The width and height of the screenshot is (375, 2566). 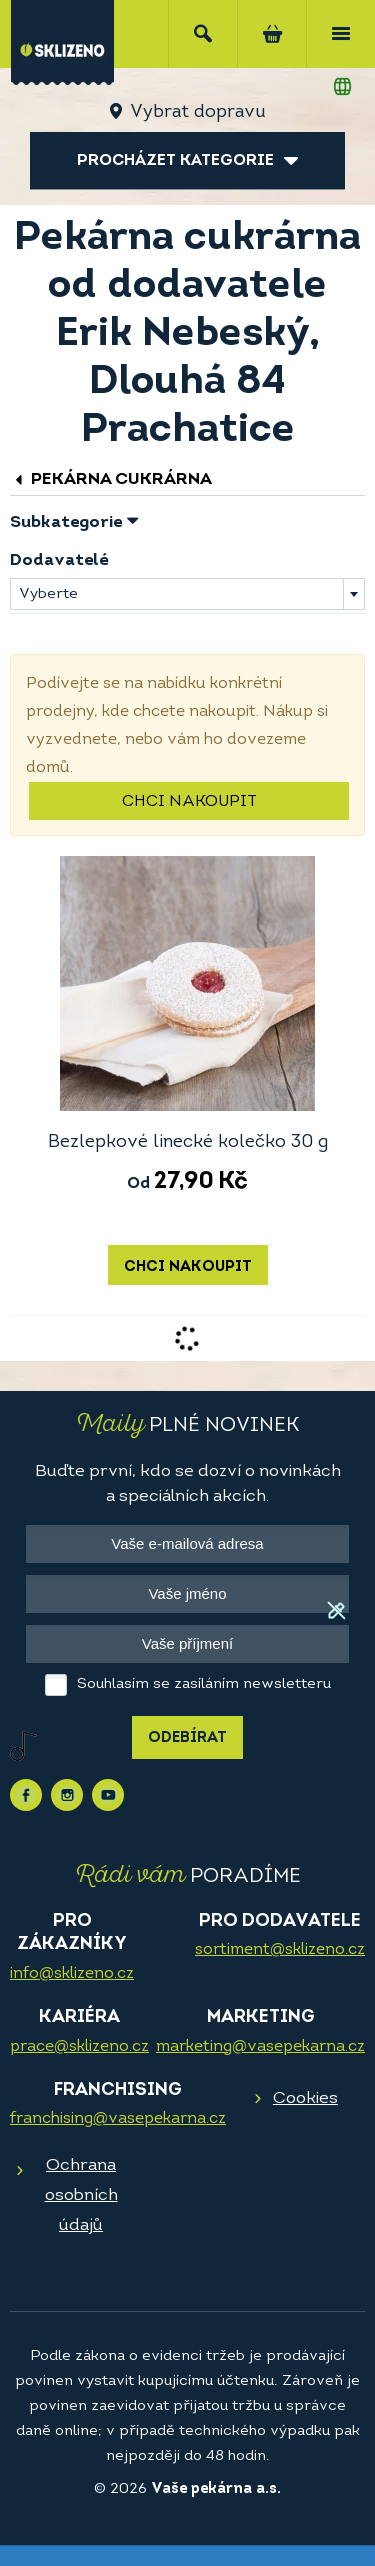 What do you see at coordinates (336, 1610) in the screenshot?
I see `color picker tool disabled` at bounding box center [336, 1610].